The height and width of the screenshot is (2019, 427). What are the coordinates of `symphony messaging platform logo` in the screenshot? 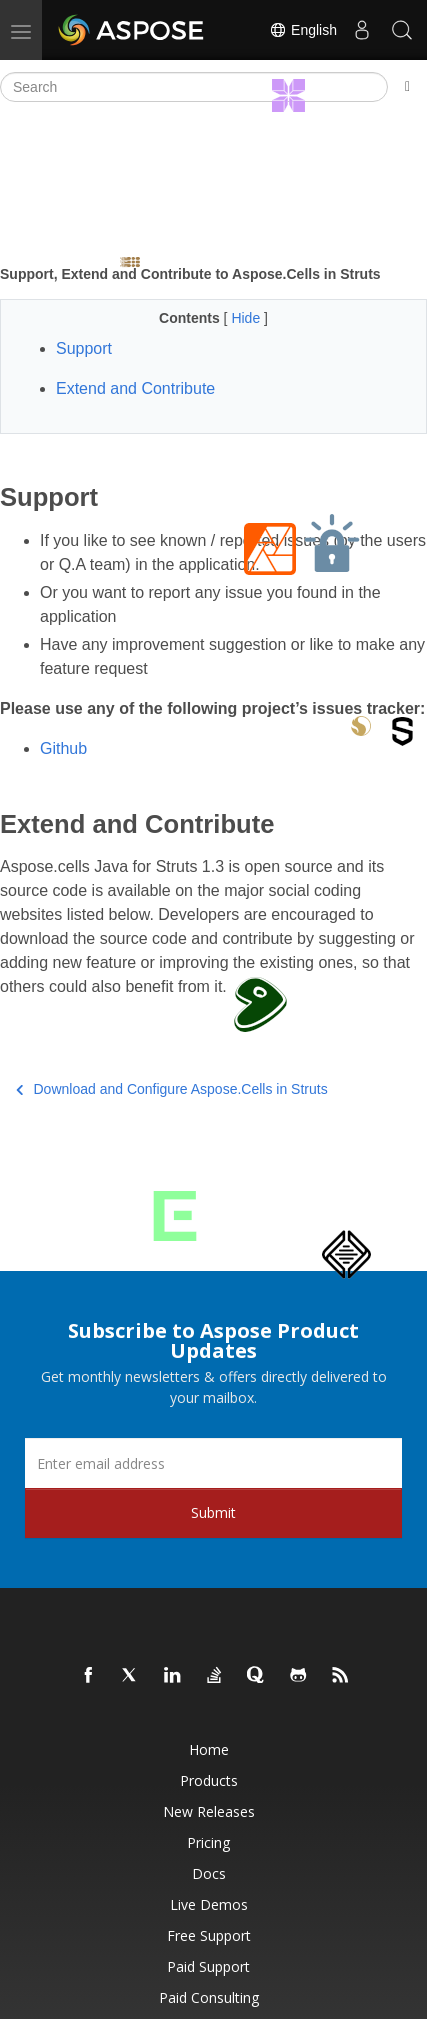 It's located at (402, 731).